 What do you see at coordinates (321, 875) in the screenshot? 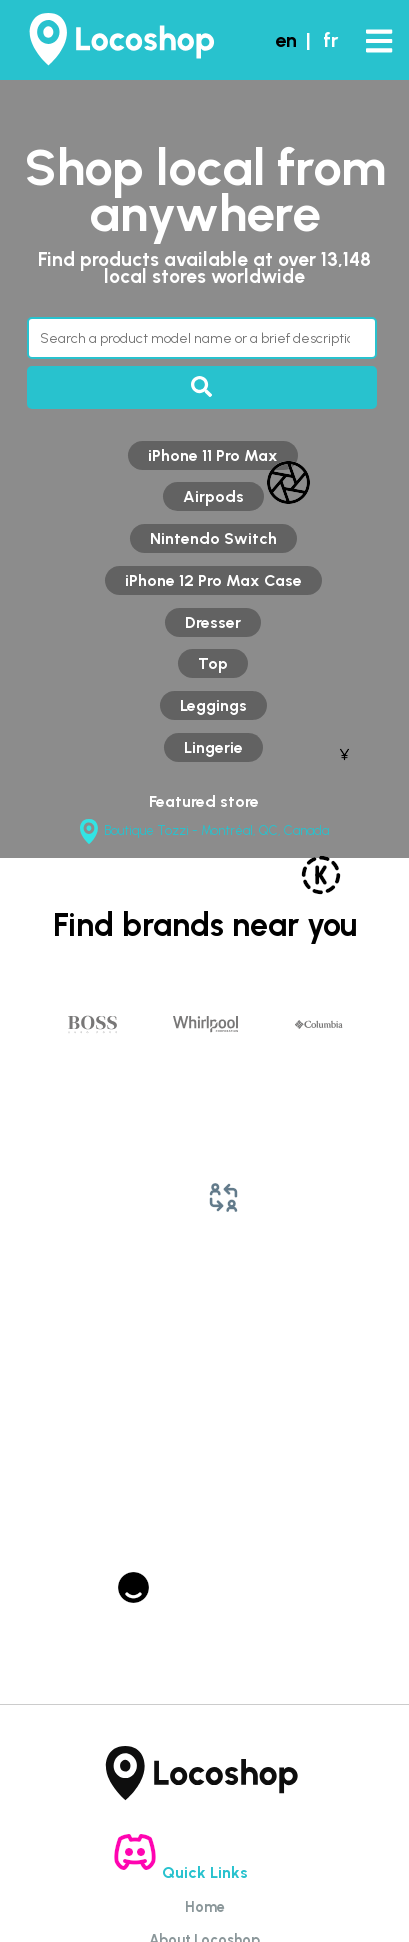
I see `indicates a pending or in-progress item labeled "K"` at bounding box center [321, 875].